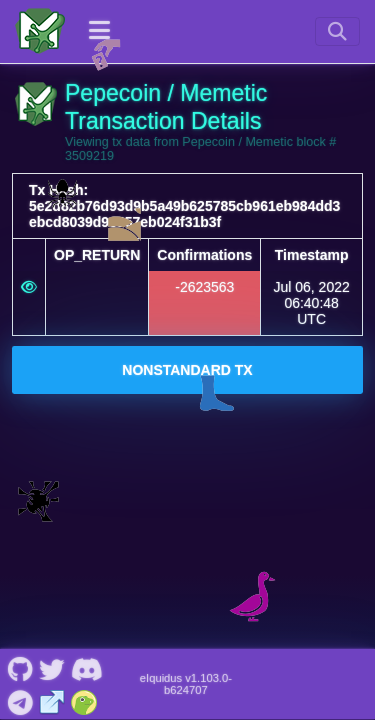 The width and height of the screenshot is (375, 720). Describe the element at coordinates (252, 596) in the screenshot. I see `goose character or mascot icon` at that location.